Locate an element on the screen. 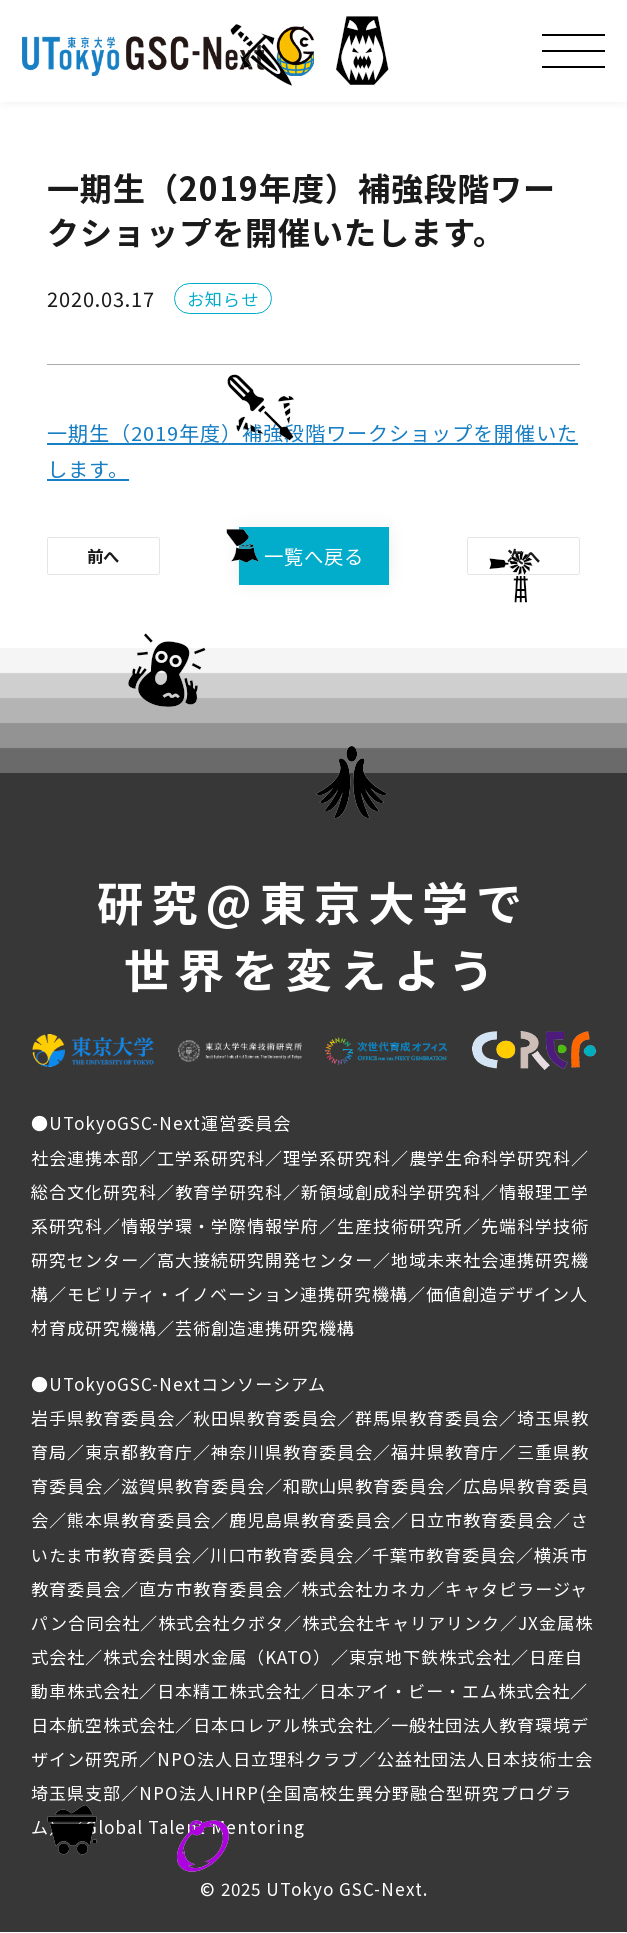 Image resolution: width=627 pixels, height=1933 pixels. refresh or sync starred items is located at coordinates (203, 1846).